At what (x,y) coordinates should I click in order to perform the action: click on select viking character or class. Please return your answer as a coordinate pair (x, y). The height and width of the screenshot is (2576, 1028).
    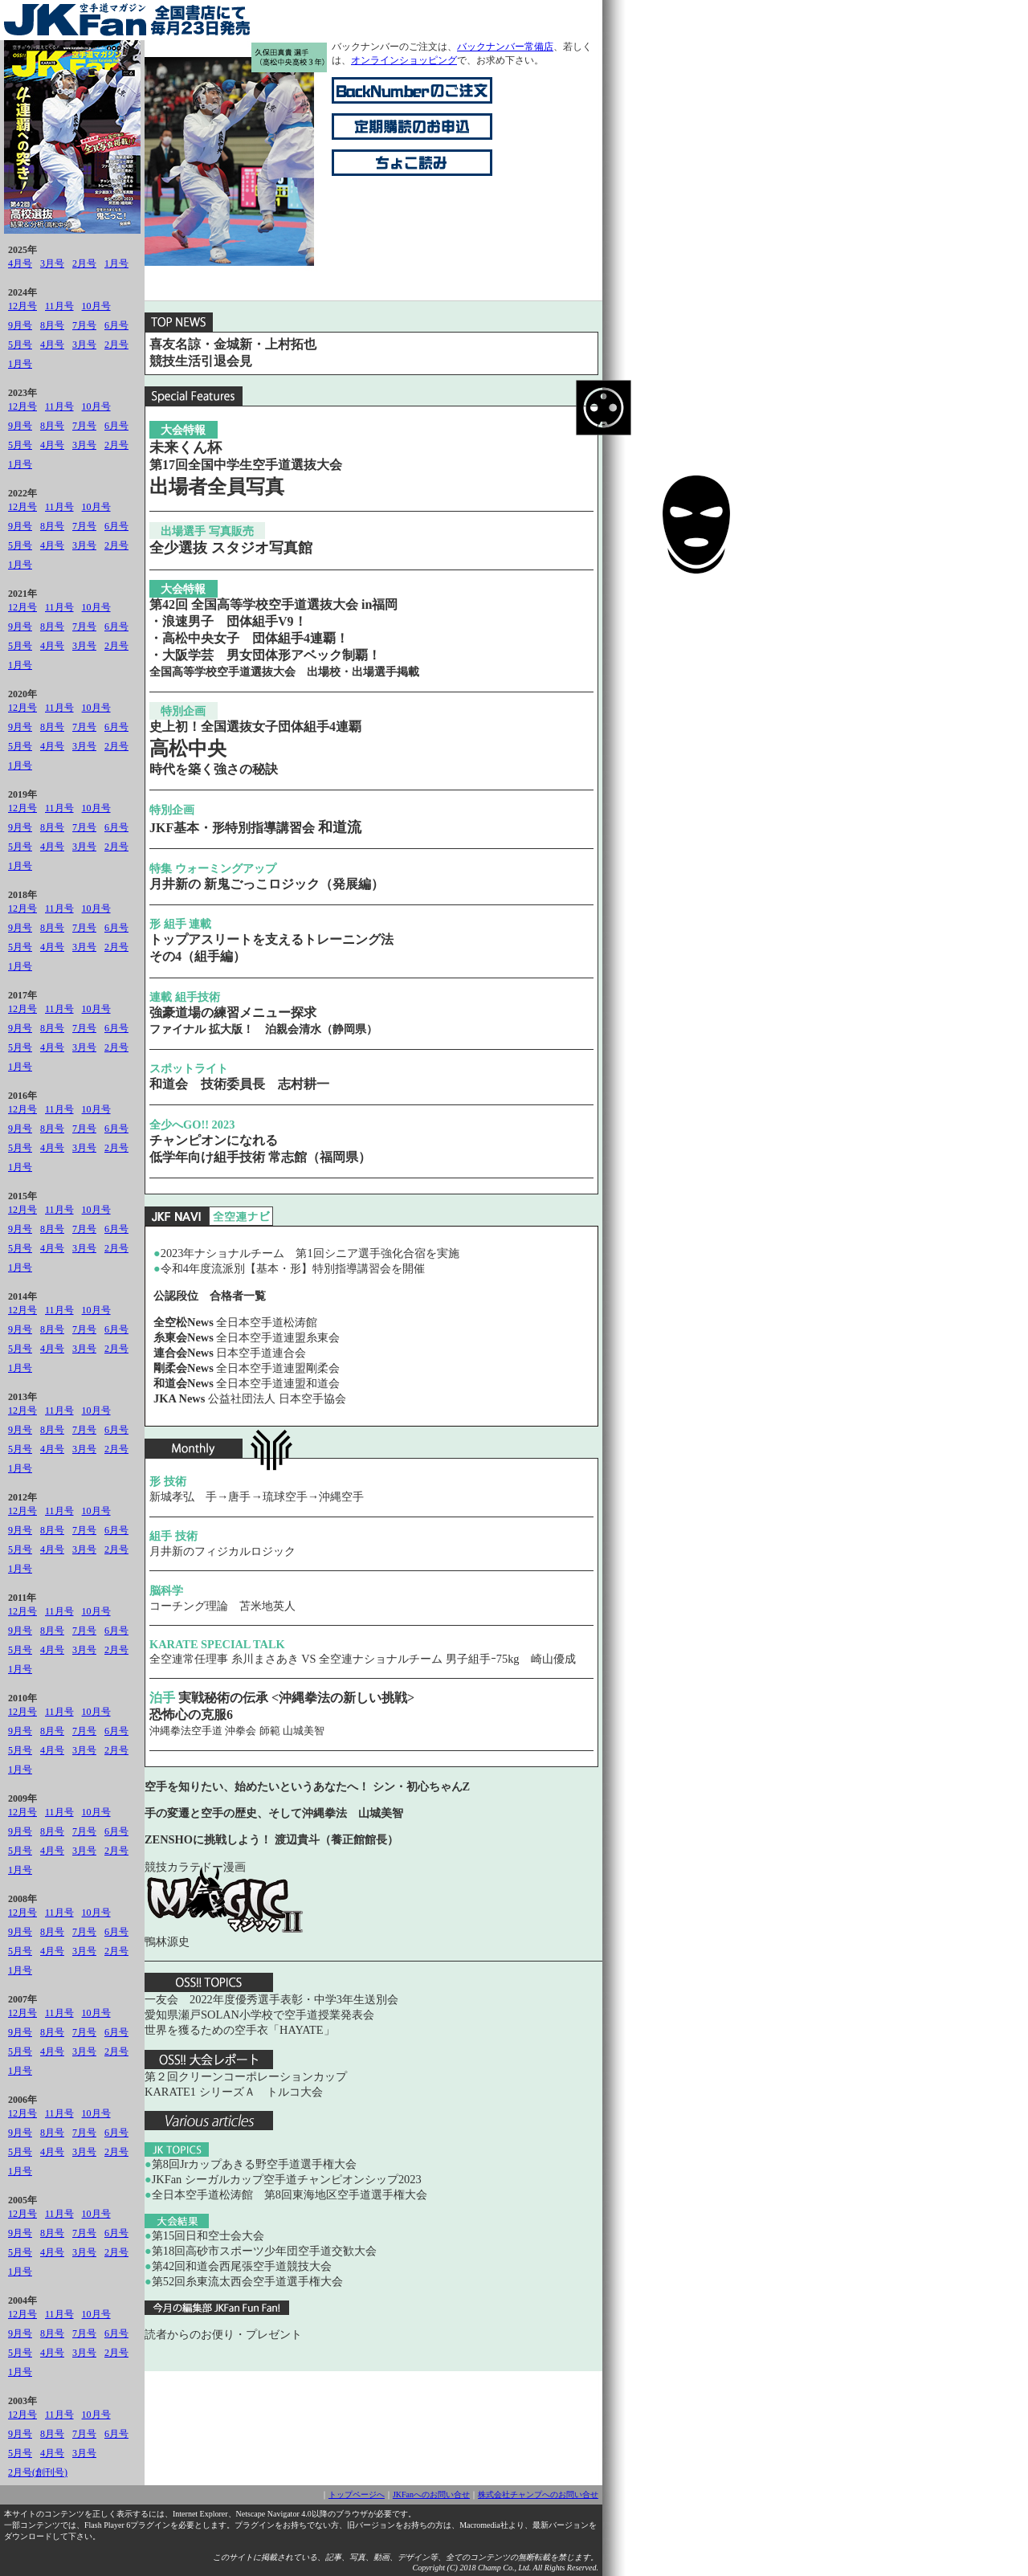
    Looking at the image, I should click on (206, 1892).